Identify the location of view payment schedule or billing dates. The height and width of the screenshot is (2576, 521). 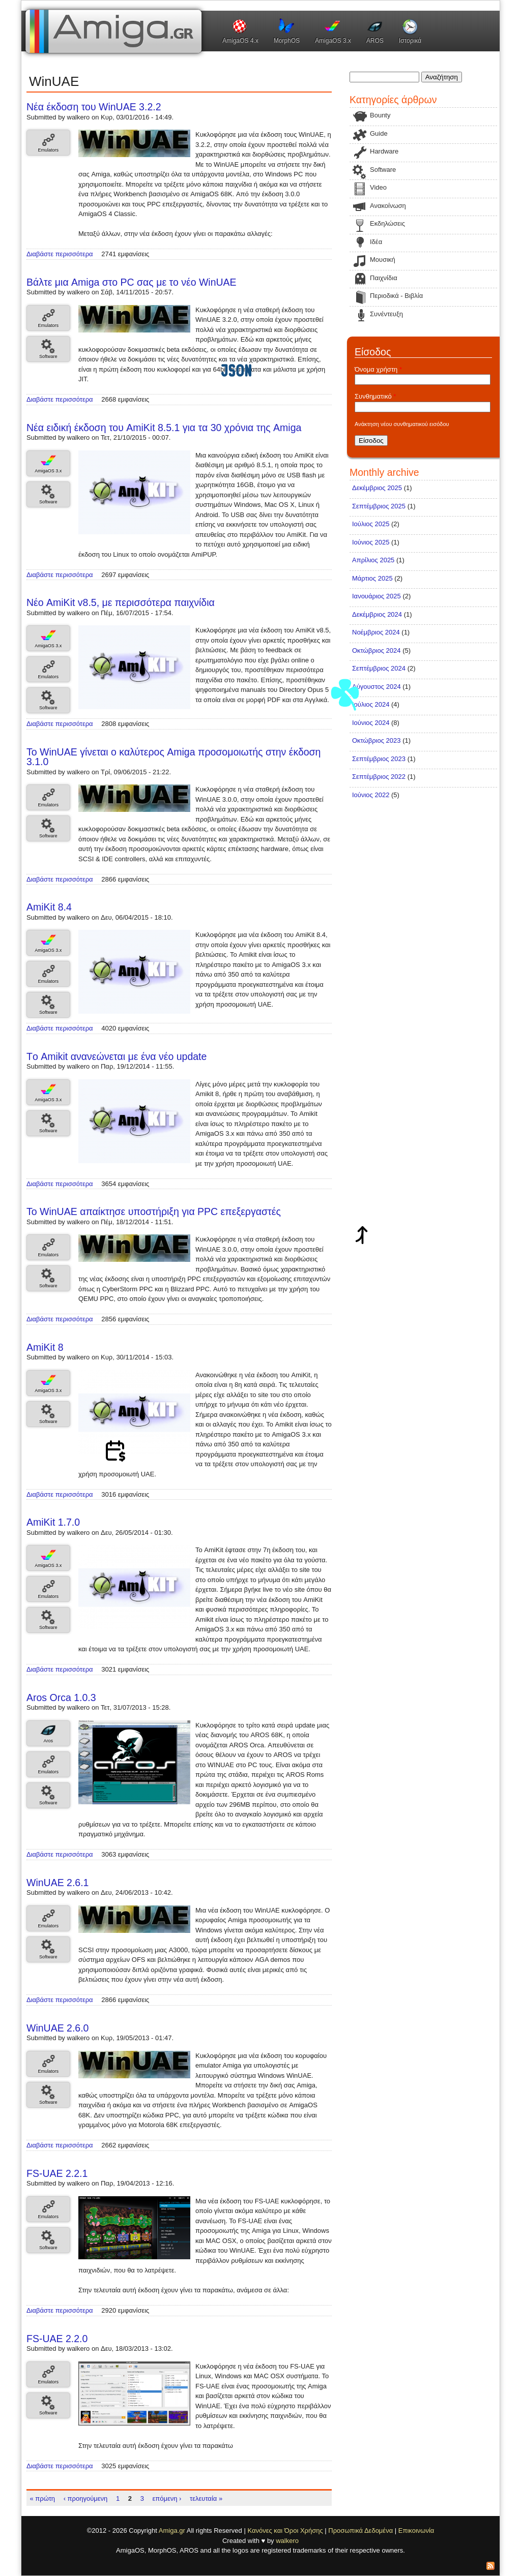
(115, 1450).